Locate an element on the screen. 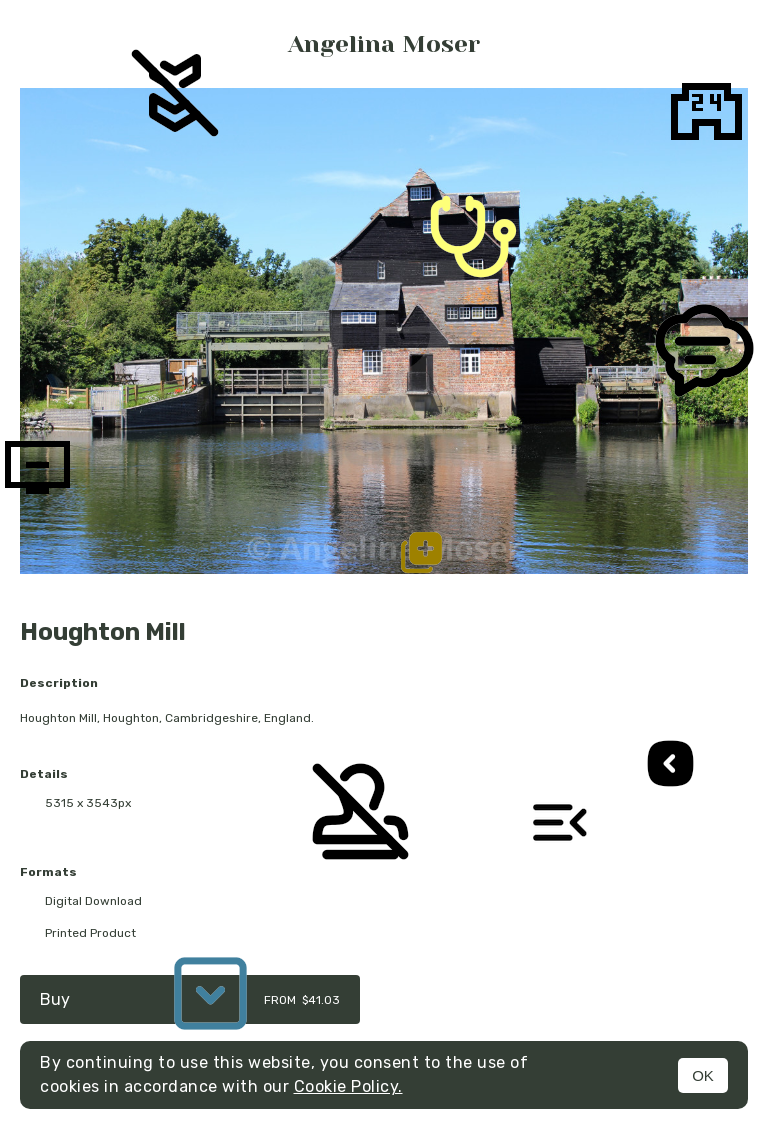  approval or stamping feature disabled is located at coordinates (360, 811).